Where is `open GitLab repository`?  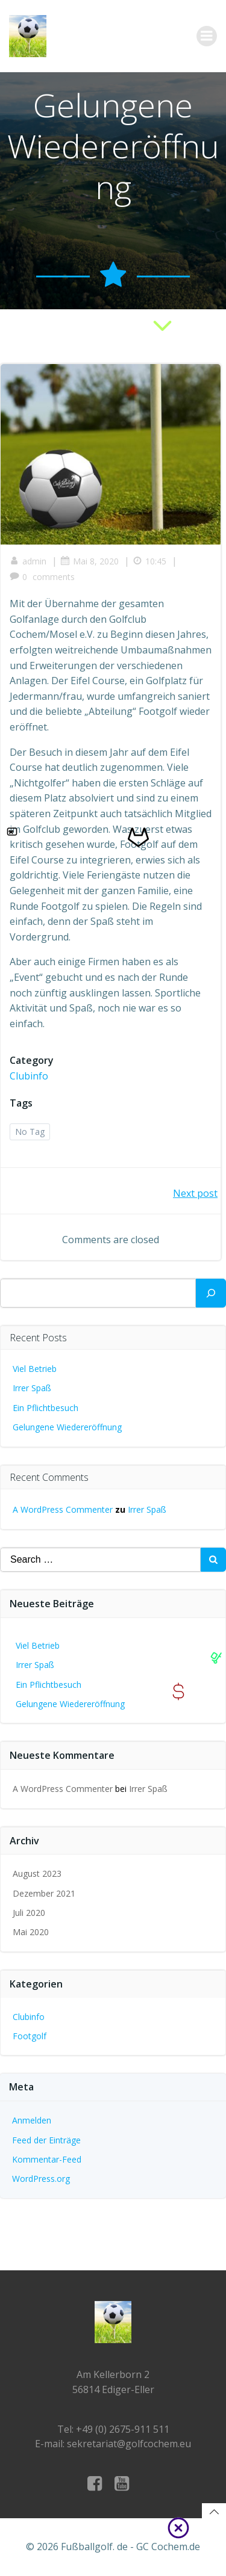 open GitLab repository is located at coordinates (138, 837).